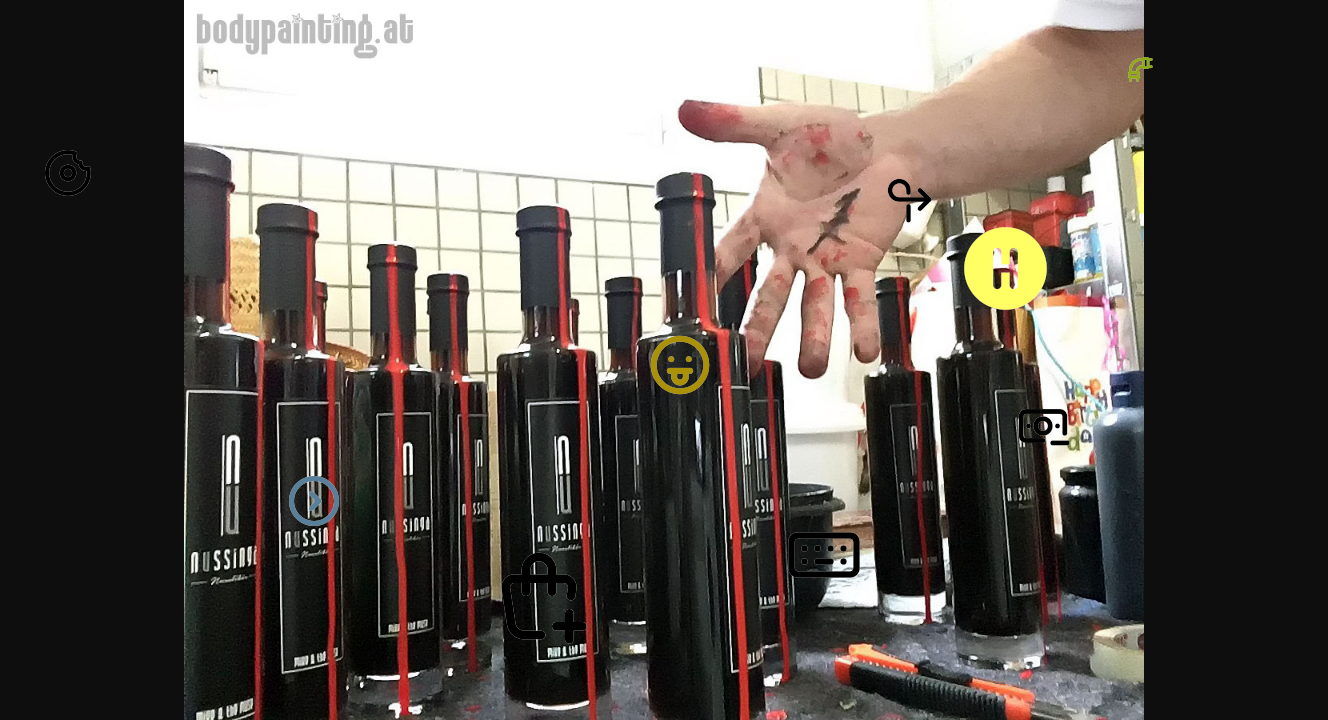 The width and height of the screenshot is (1328, 720). What do you see at coordinates (908, 199) in the screenshot?
I see `redo or repeat the last action` at bounding box center [908, 199].